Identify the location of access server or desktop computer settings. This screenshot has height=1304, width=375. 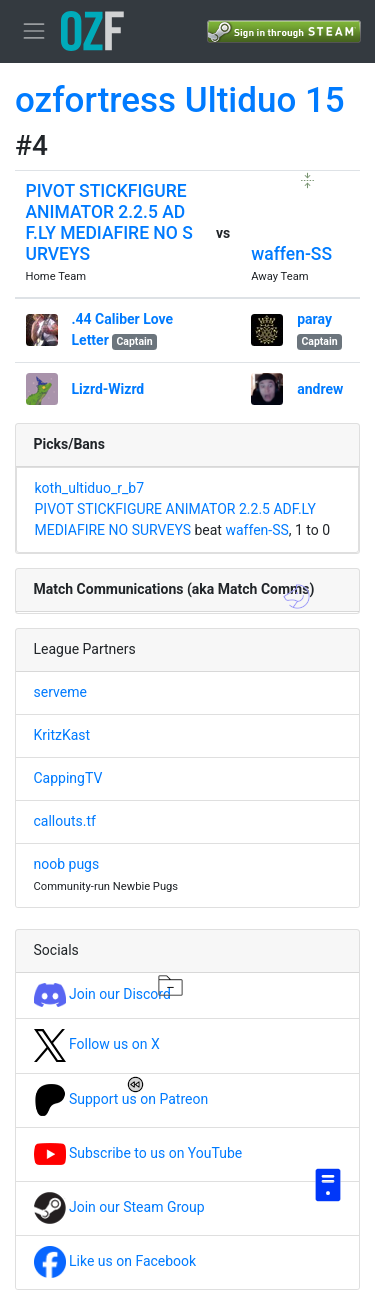
(328, 1185).